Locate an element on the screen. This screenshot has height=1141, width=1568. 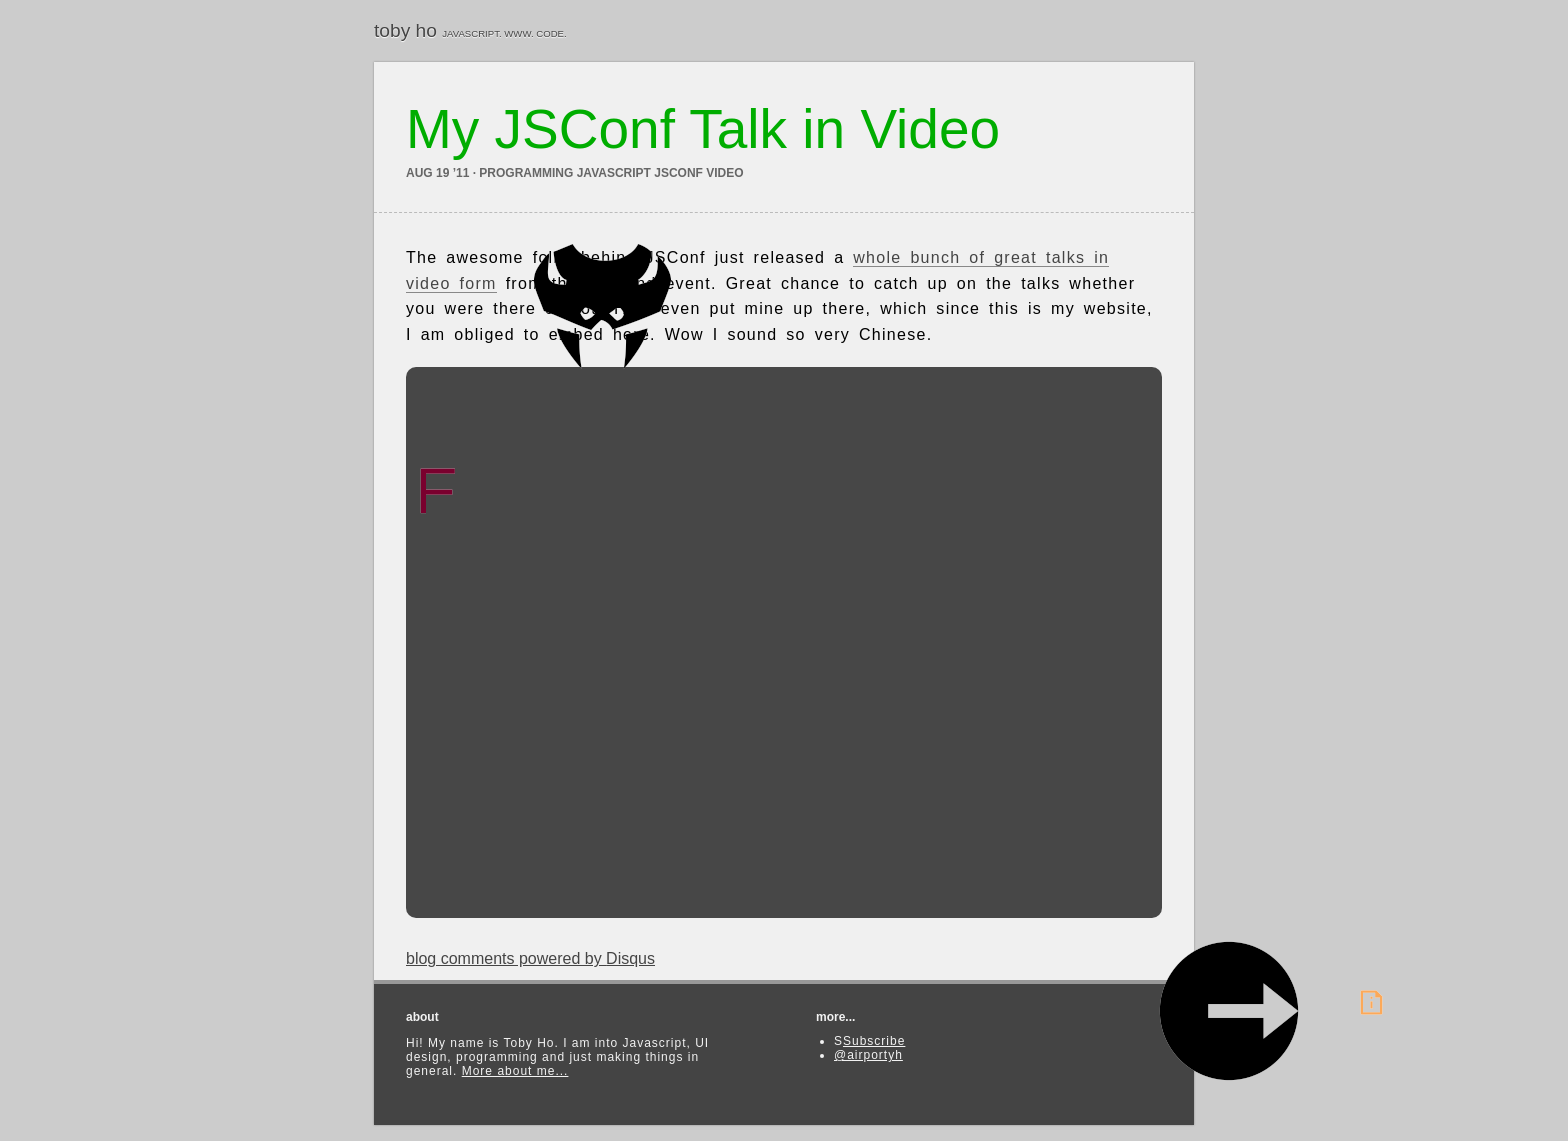
mamba ui brand logo is located at coordinates (602, 306).